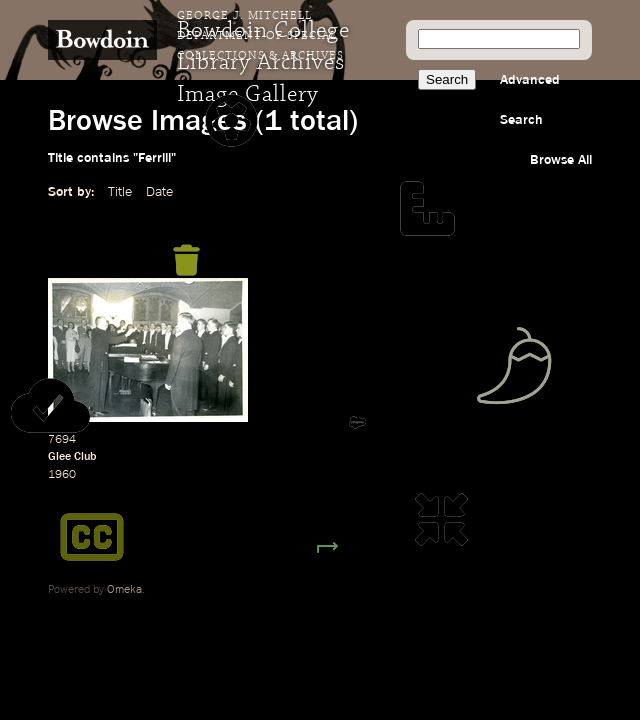 Image resolution: width=640 pixels, height=720 pixels. Describe the element at coordinates (518, 368) in the screenshot. I see `indicates spicy or hot food option` at that location.